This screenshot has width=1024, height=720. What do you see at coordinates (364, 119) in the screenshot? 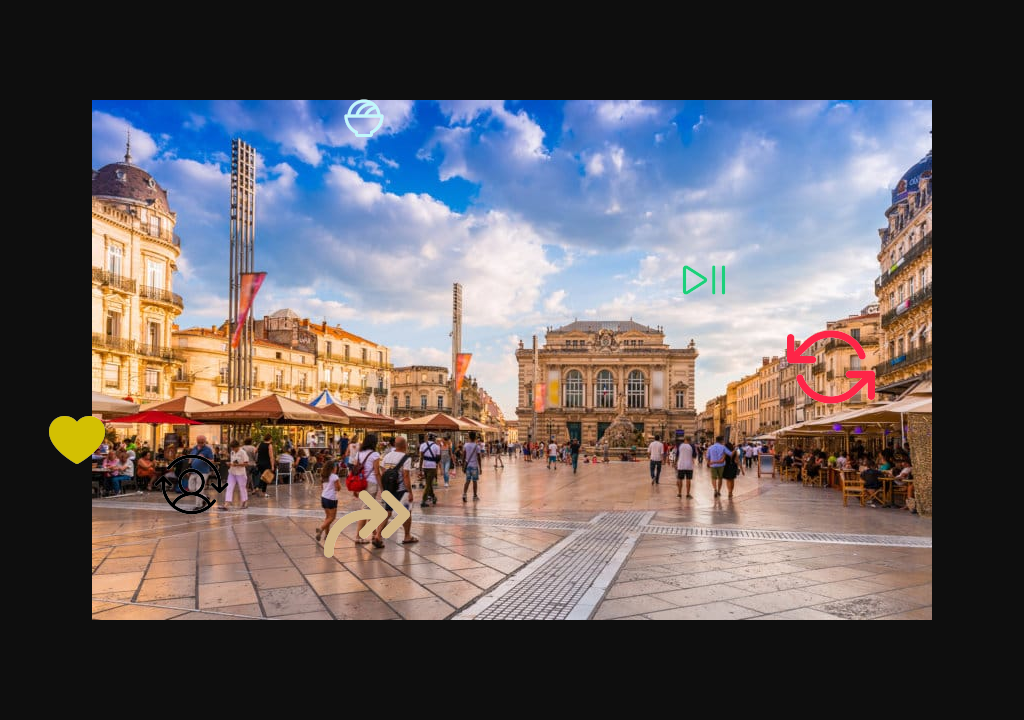
I see `view food or meal options` at bounding box center [364, 119].